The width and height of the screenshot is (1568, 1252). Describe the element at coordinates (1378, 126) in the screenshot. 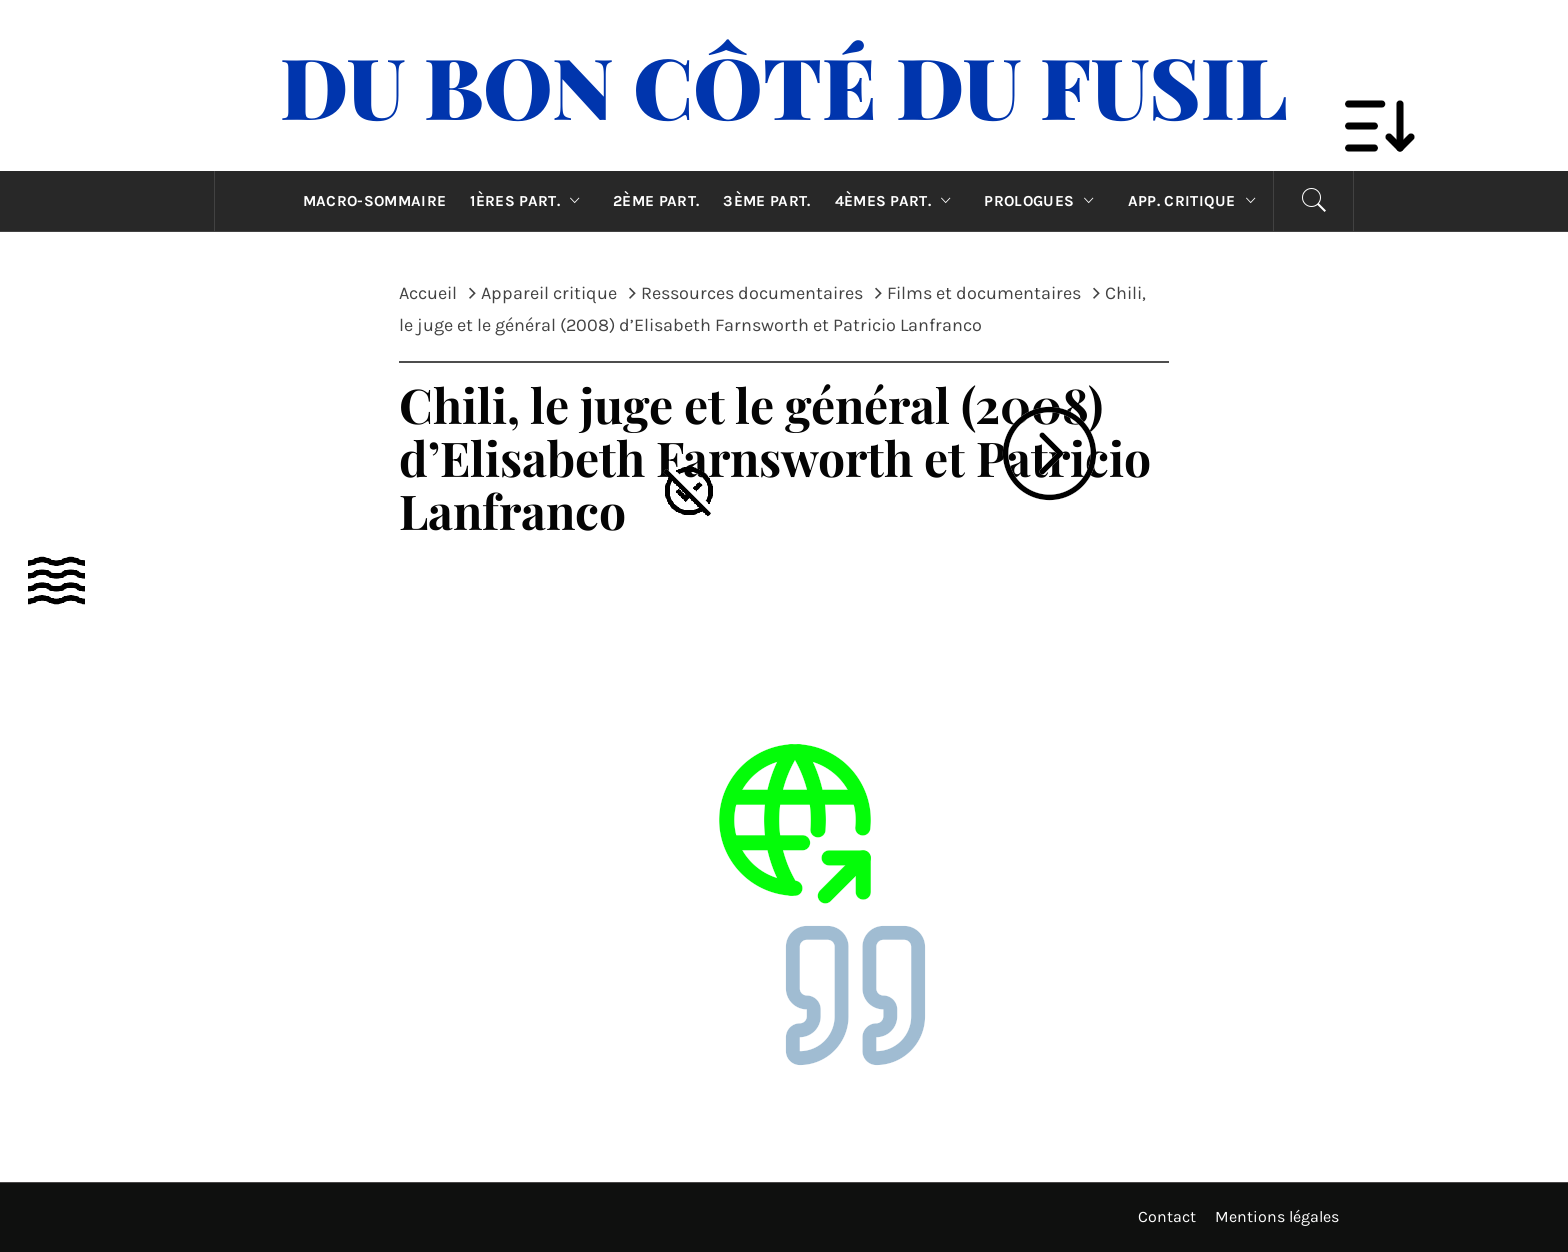

I see `sort items in descending order` at that location.